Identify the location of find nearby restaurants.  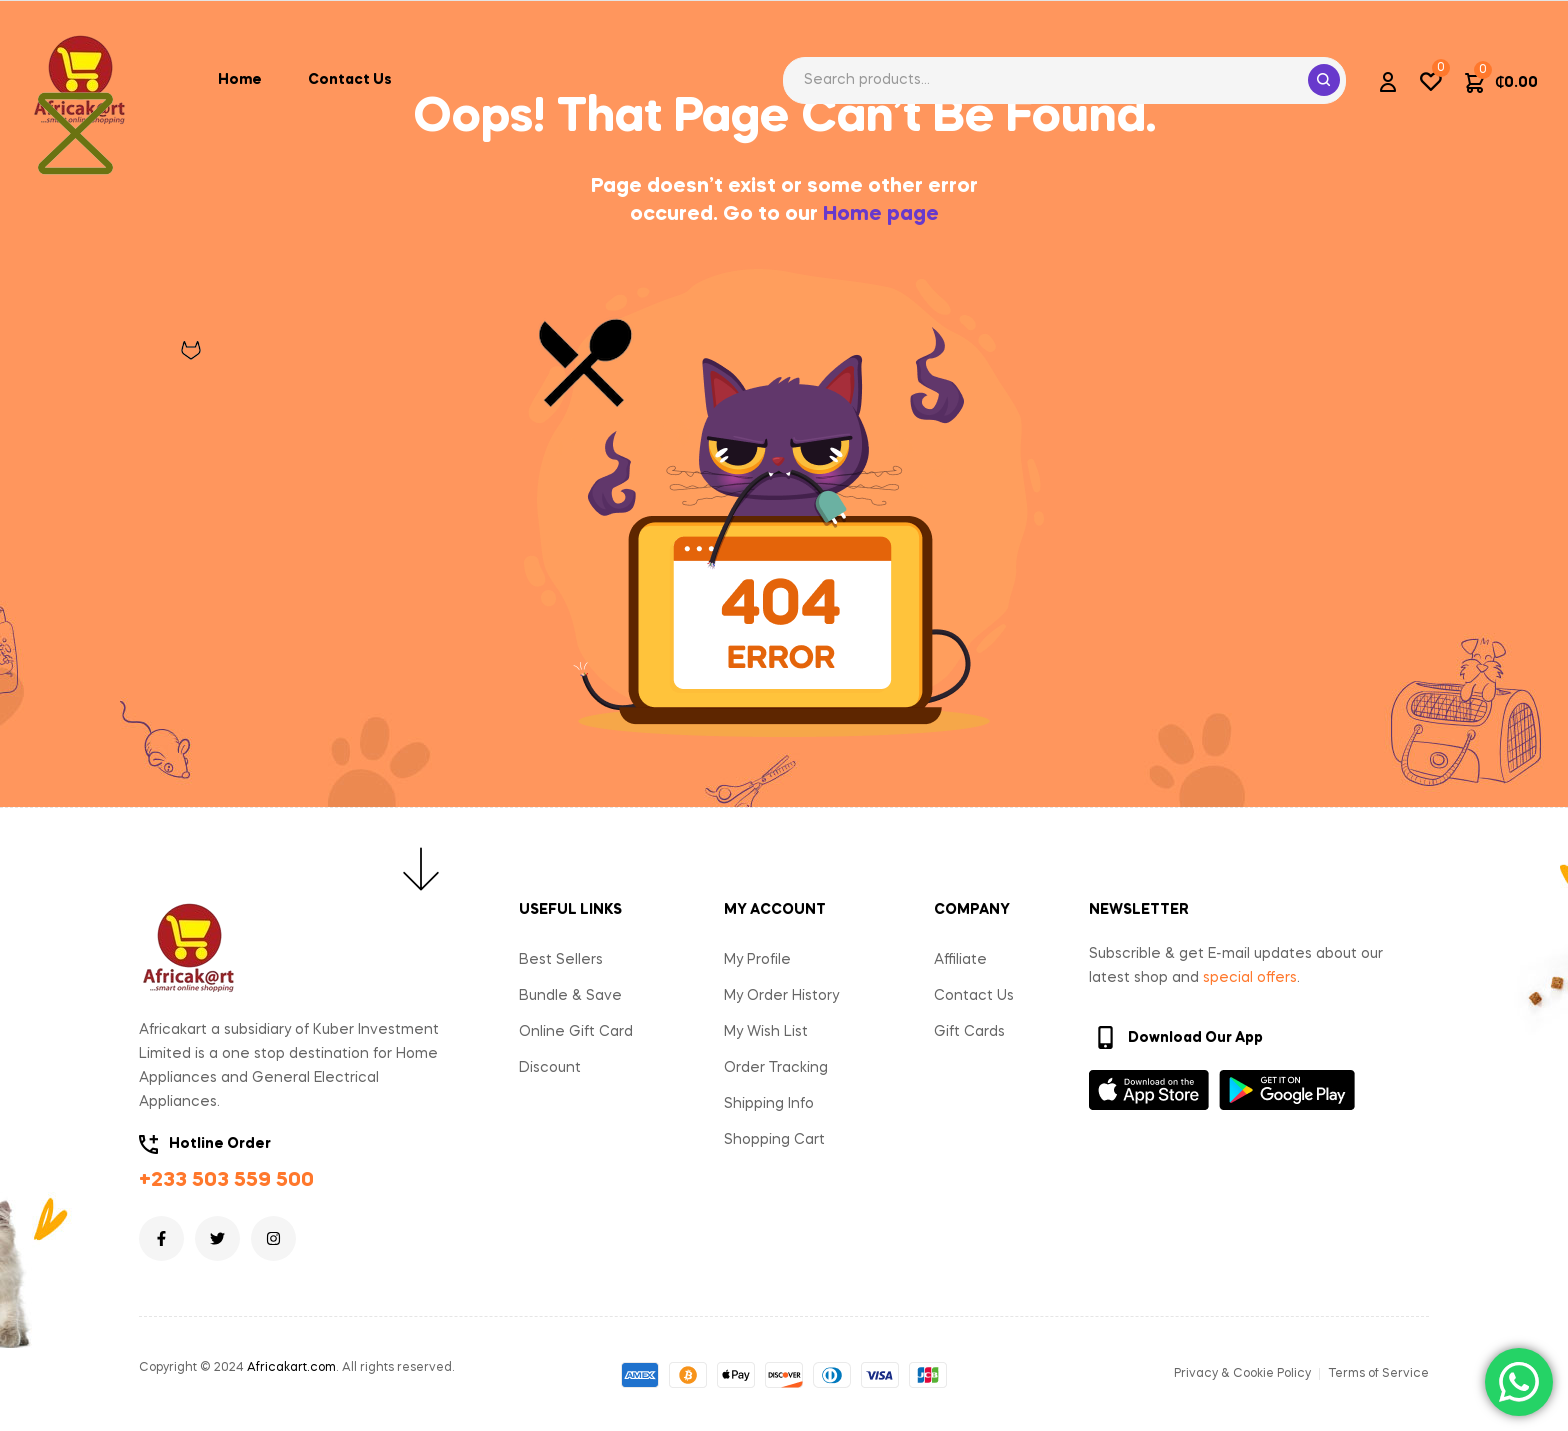
(584, 362).